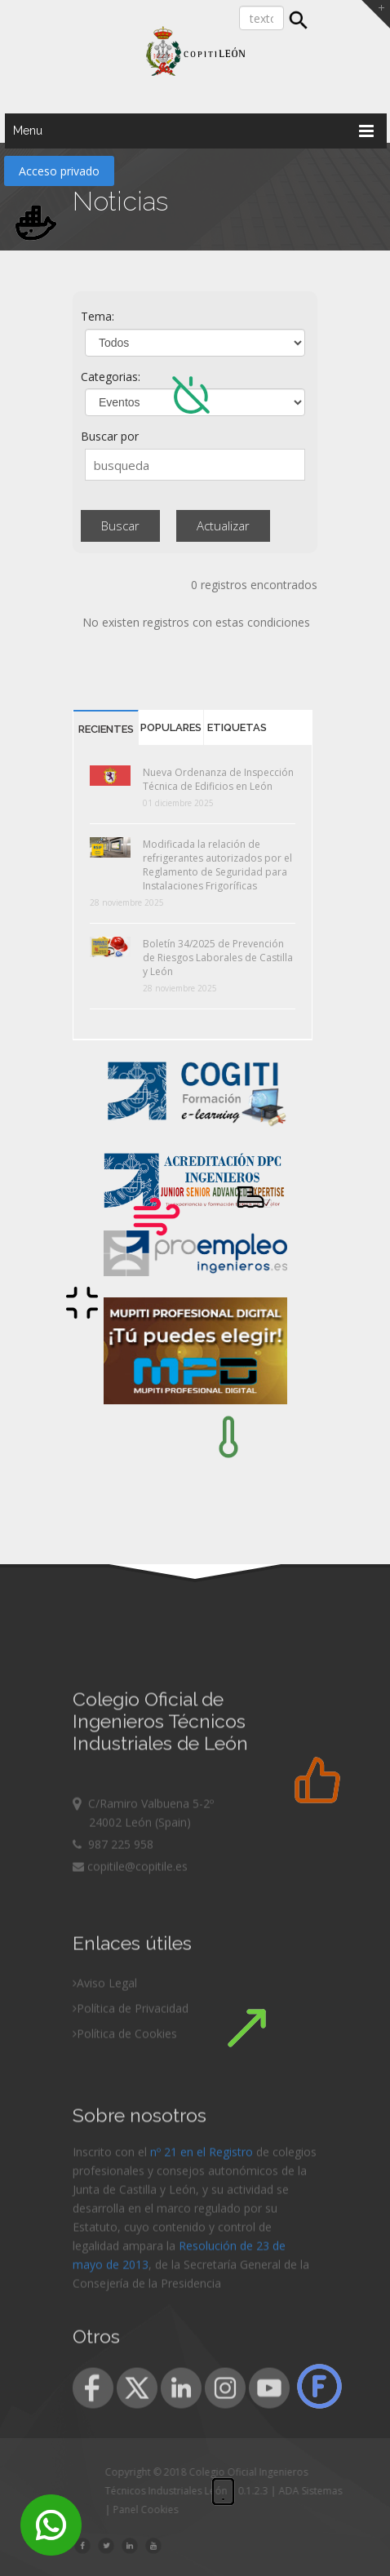  I want to click on power off or shutdown disabled, so click(191, 395).